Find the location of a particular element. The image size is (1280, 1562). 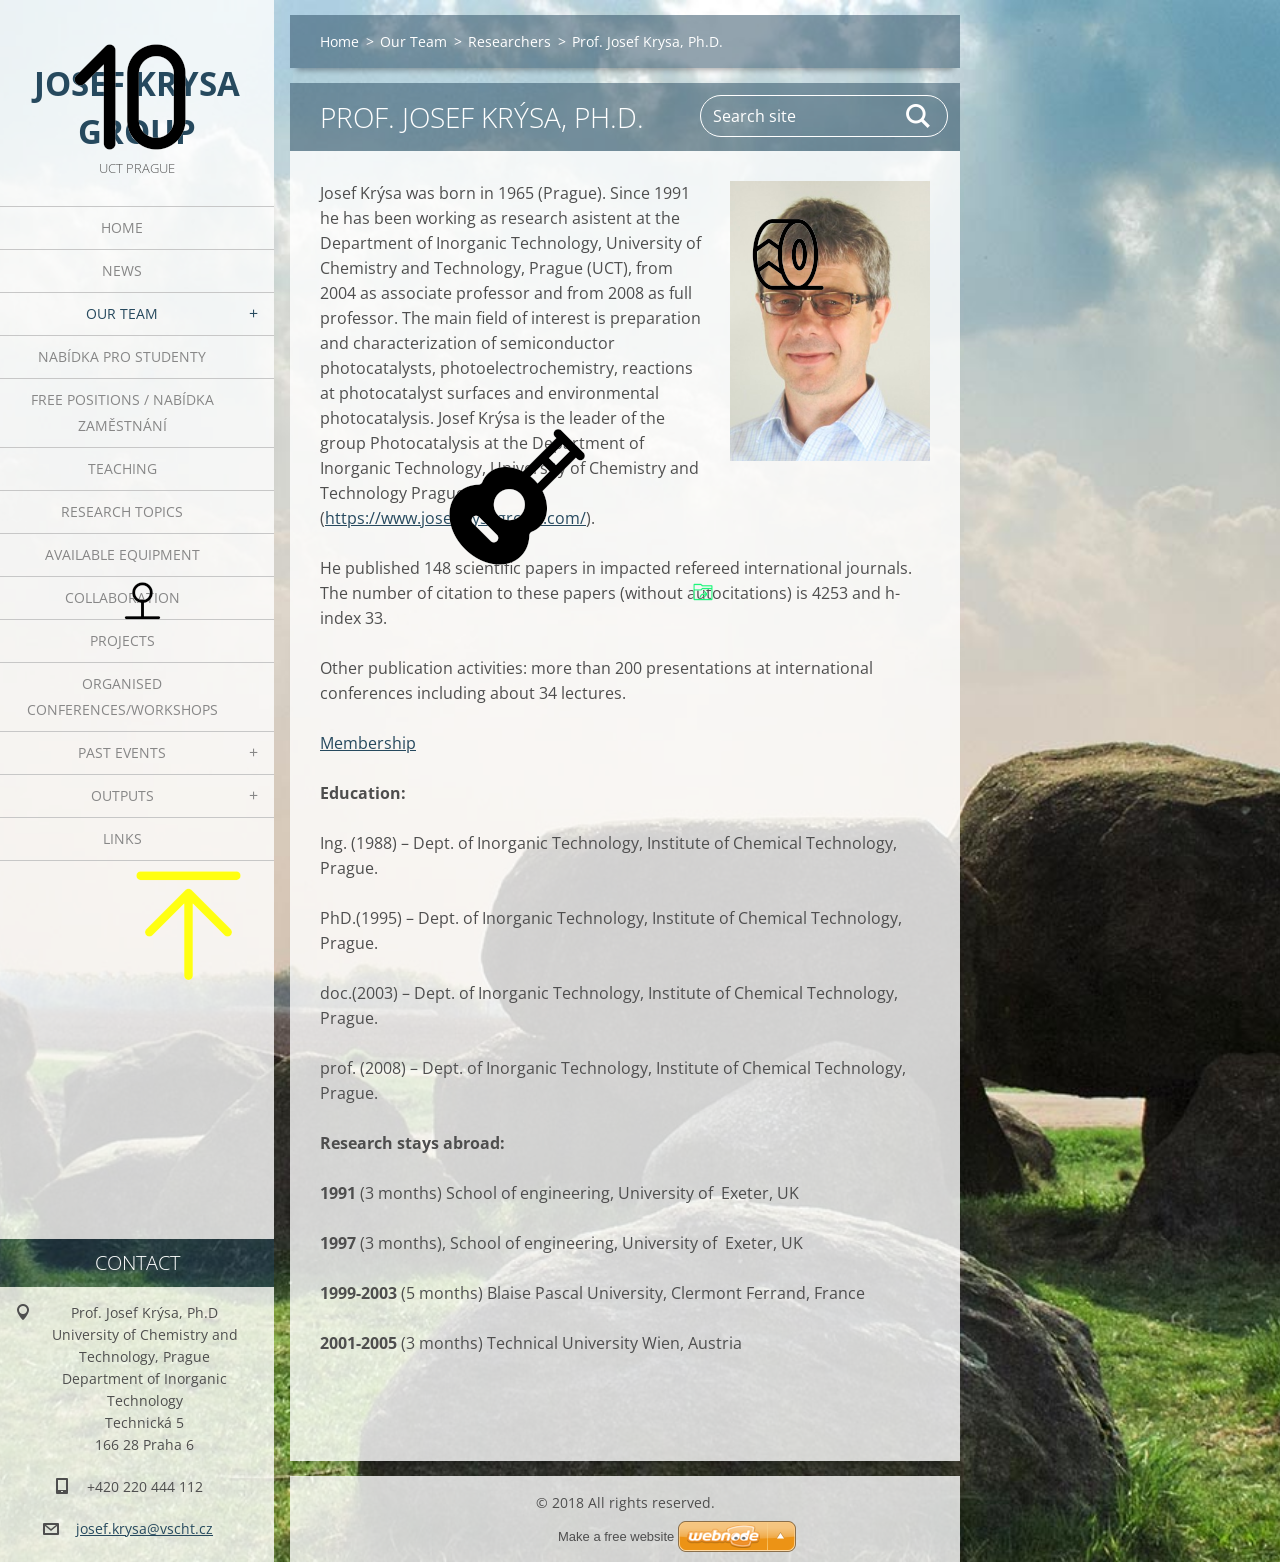

mark a location on the map is located at coordinates (142, 601).